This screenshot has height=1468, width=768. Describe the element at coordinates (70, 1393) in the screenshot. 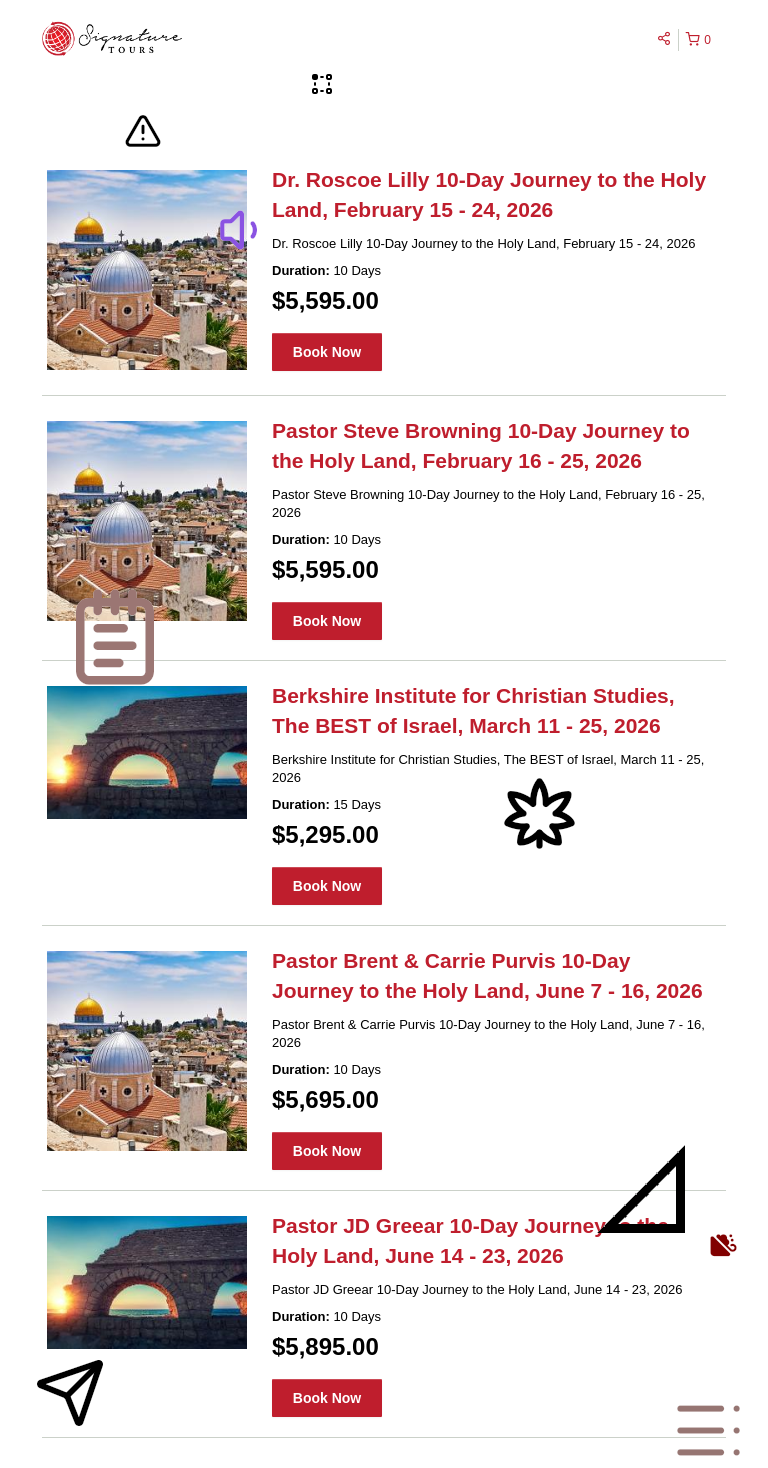

I see `send a message` at that location.